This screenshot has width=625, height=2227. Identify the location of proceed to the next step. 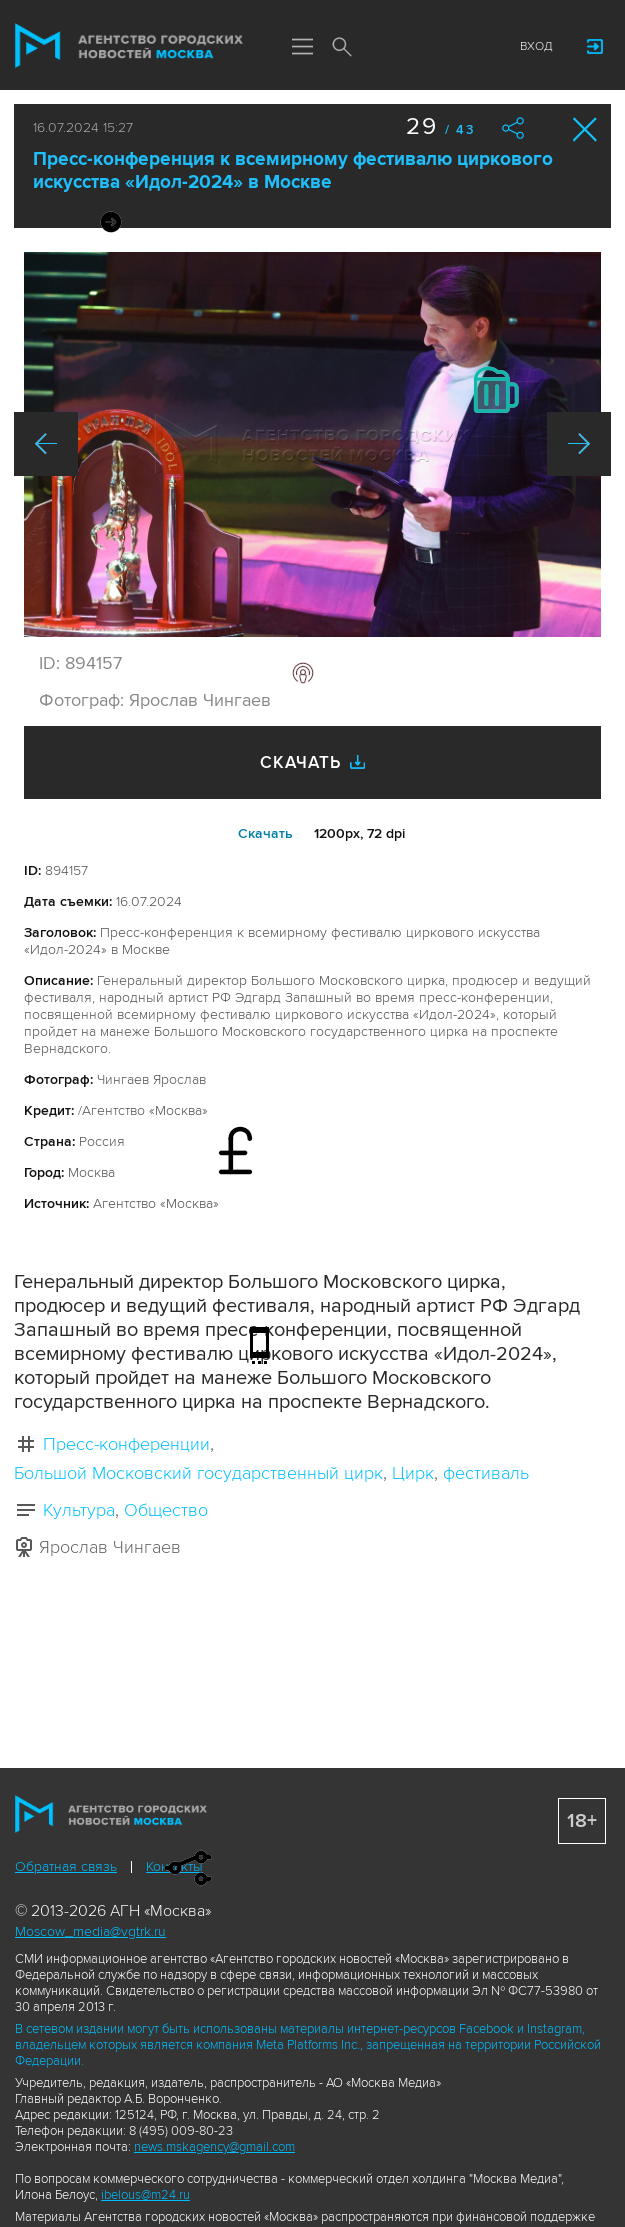
(111, 222).